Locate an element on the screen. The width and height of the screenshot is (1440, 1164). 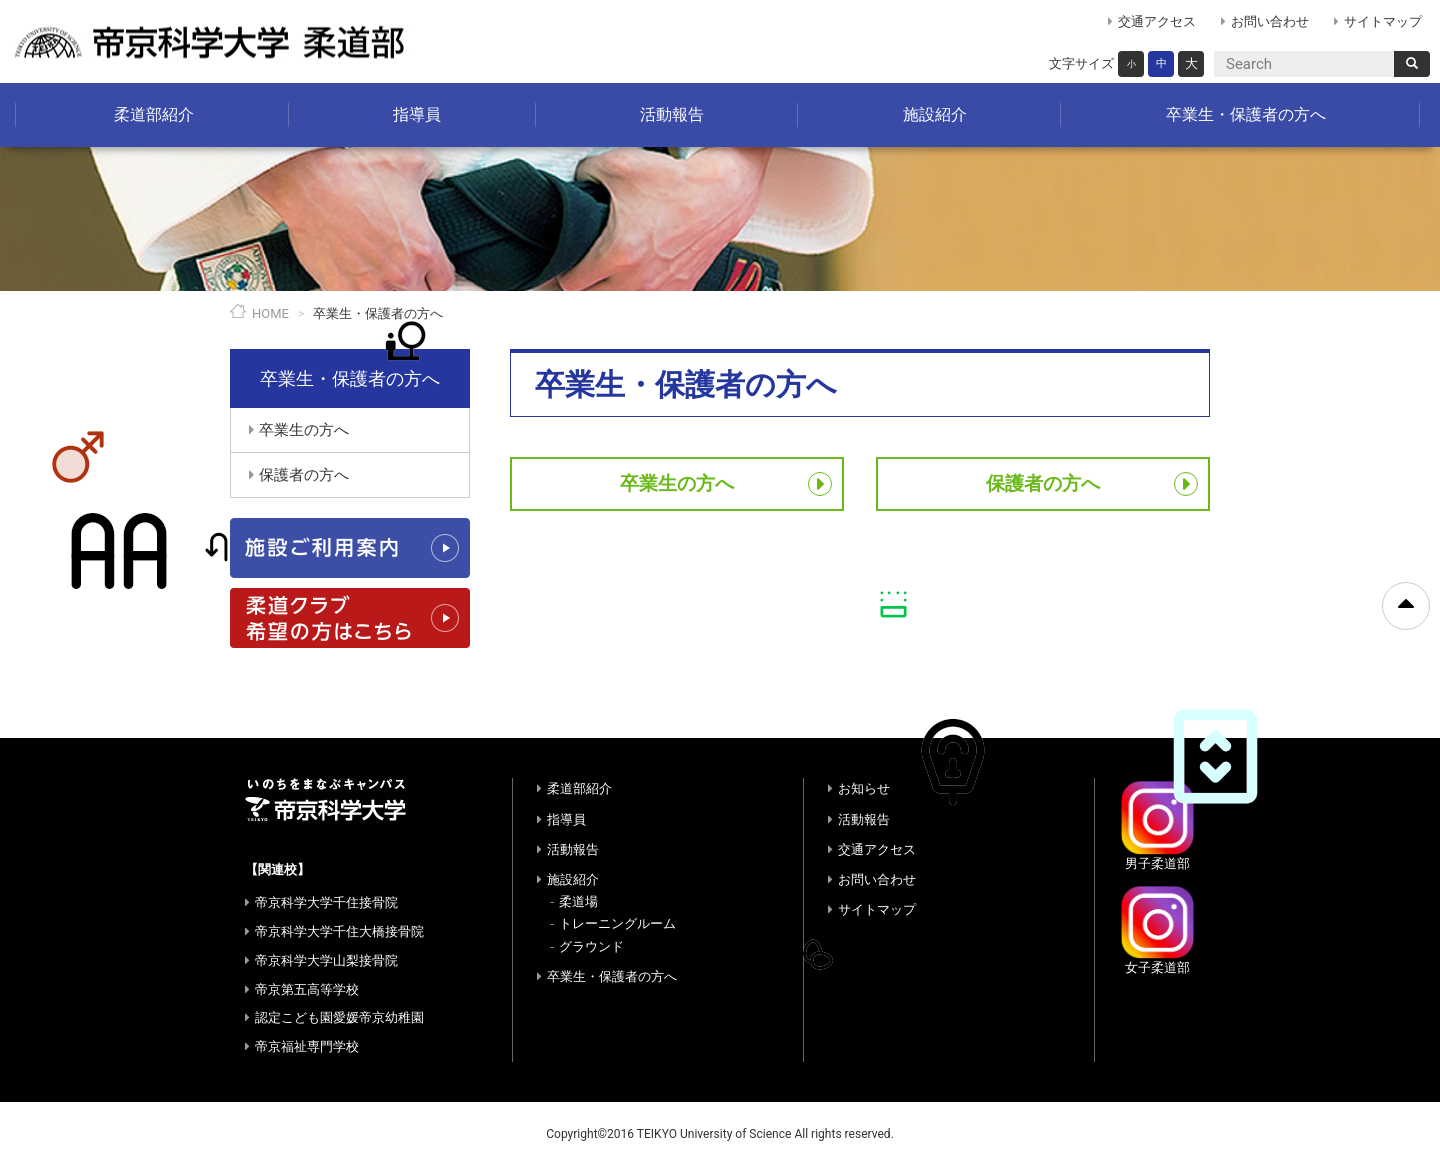
explore nature or outdoor activities is located at coordinates (405, 340).